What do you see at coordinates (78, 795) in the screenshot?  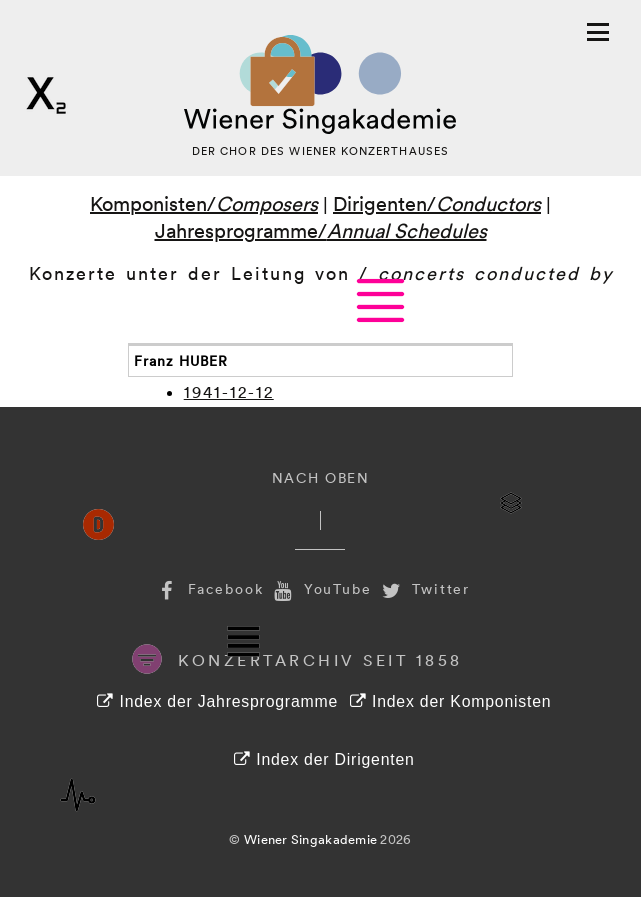 I see `view health or heart rate data` at bounding box center [78, 795].